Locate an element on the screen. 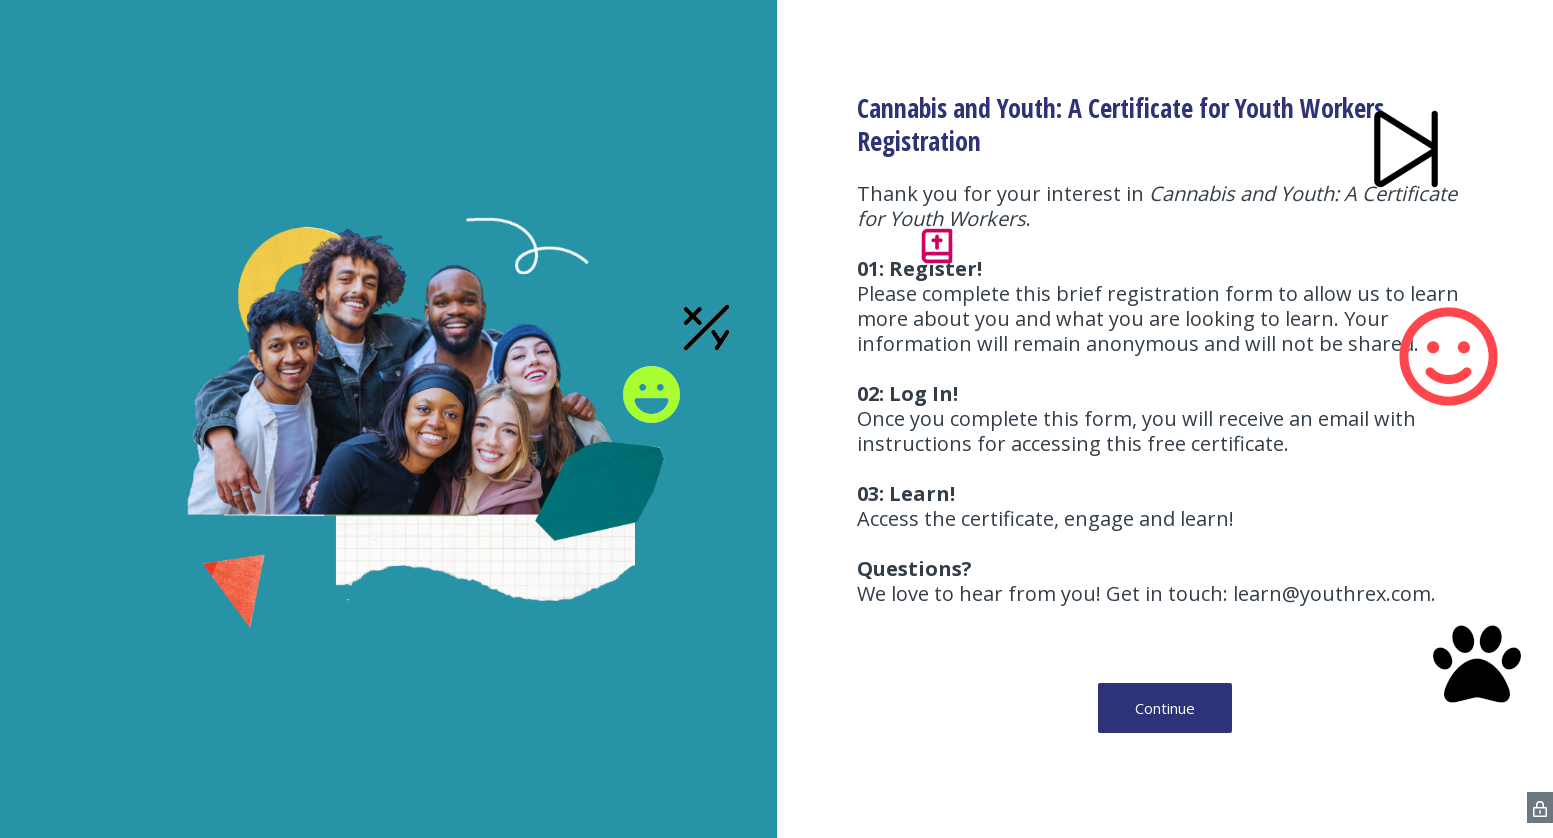 The height and width of the screenshot is (838, 1553). access religious texts or scriptures is located at coordinates (937, 246).